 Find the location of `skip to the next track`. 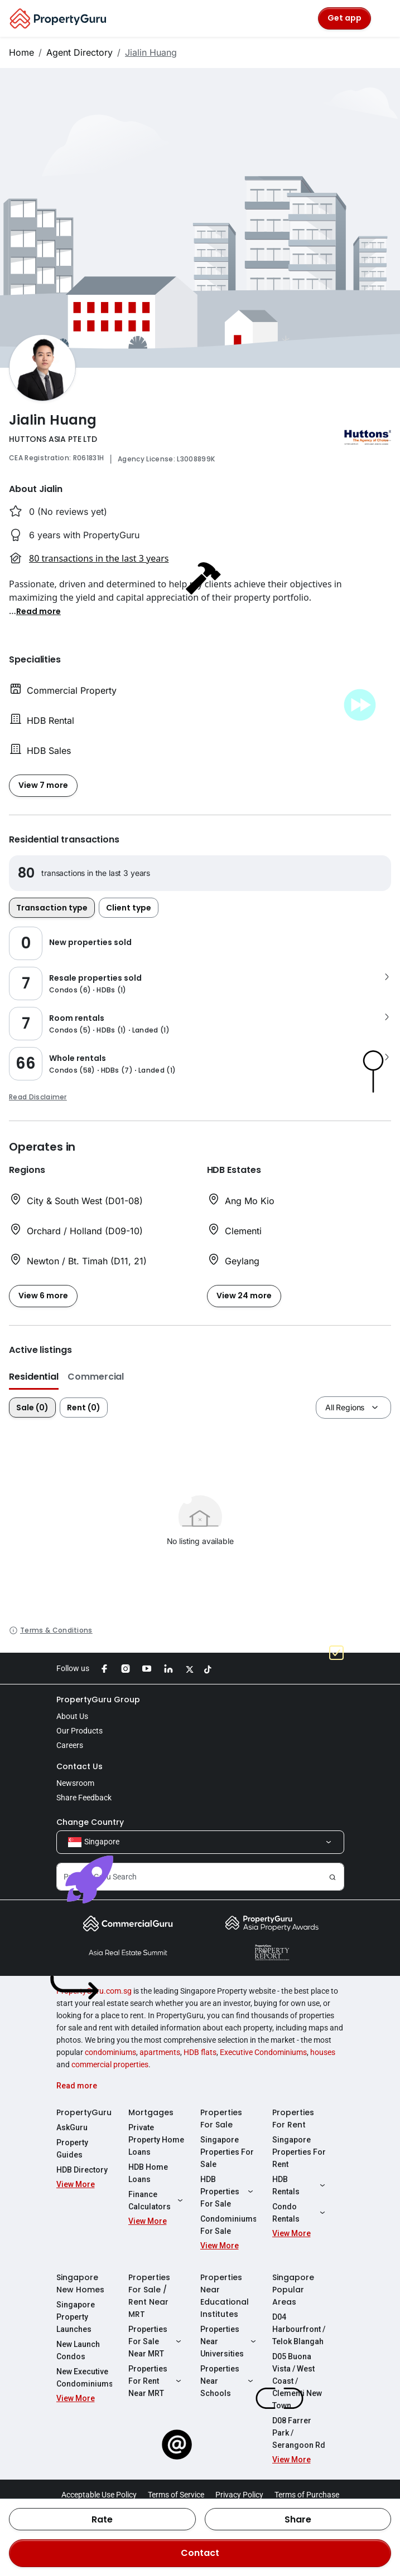

skip to the next track is located at coordinates (360, 705).